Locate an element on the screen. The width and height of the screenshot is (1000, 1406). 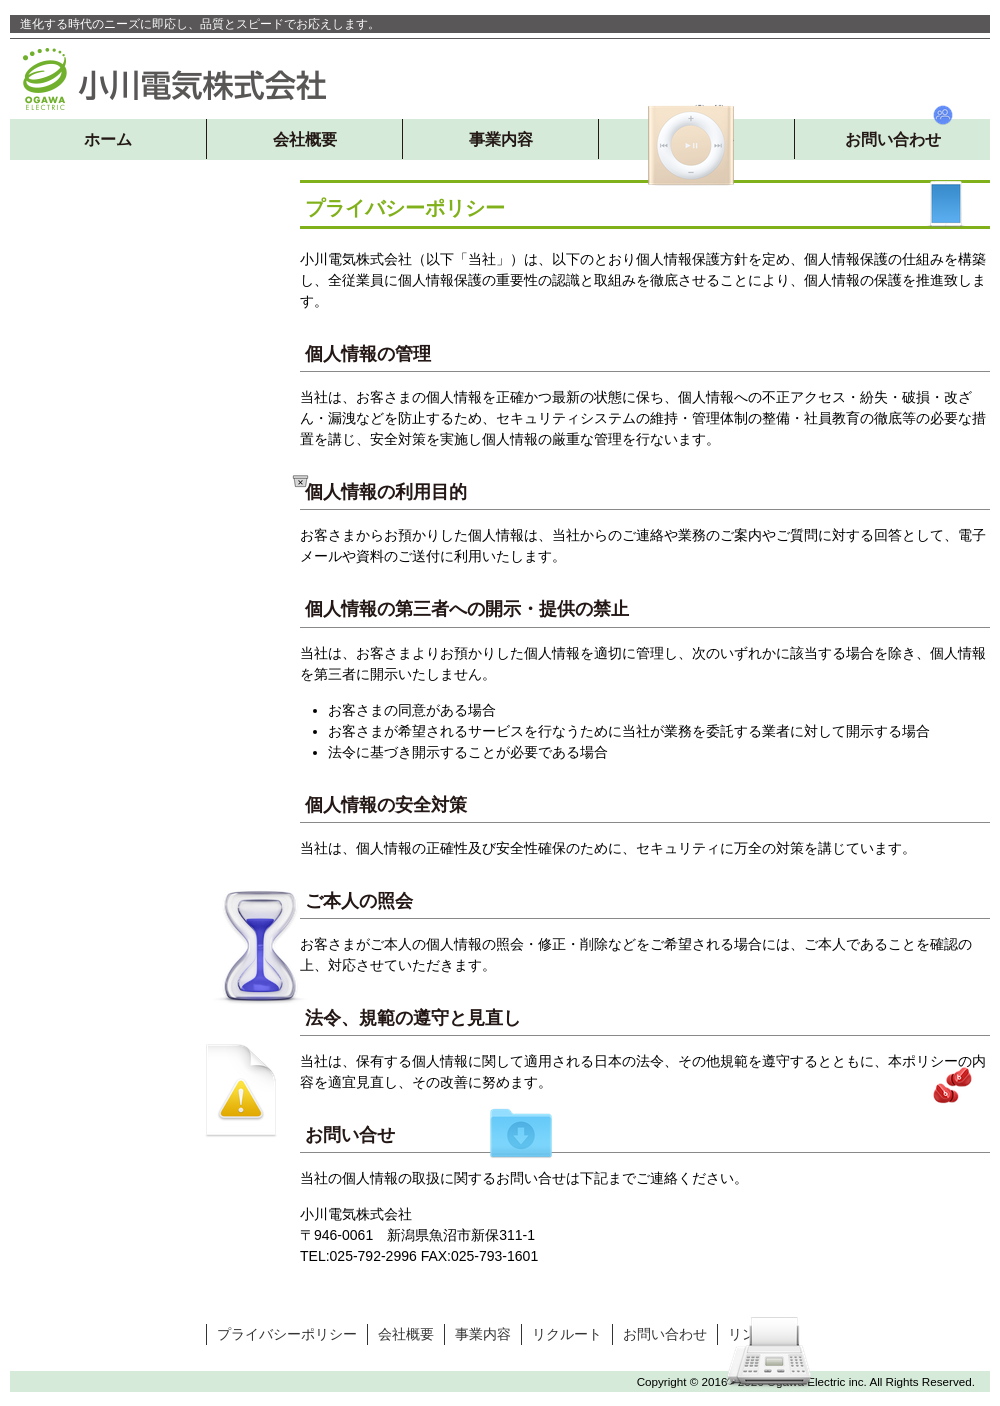
send or receive a fax is located at coordinates (769, 1353).